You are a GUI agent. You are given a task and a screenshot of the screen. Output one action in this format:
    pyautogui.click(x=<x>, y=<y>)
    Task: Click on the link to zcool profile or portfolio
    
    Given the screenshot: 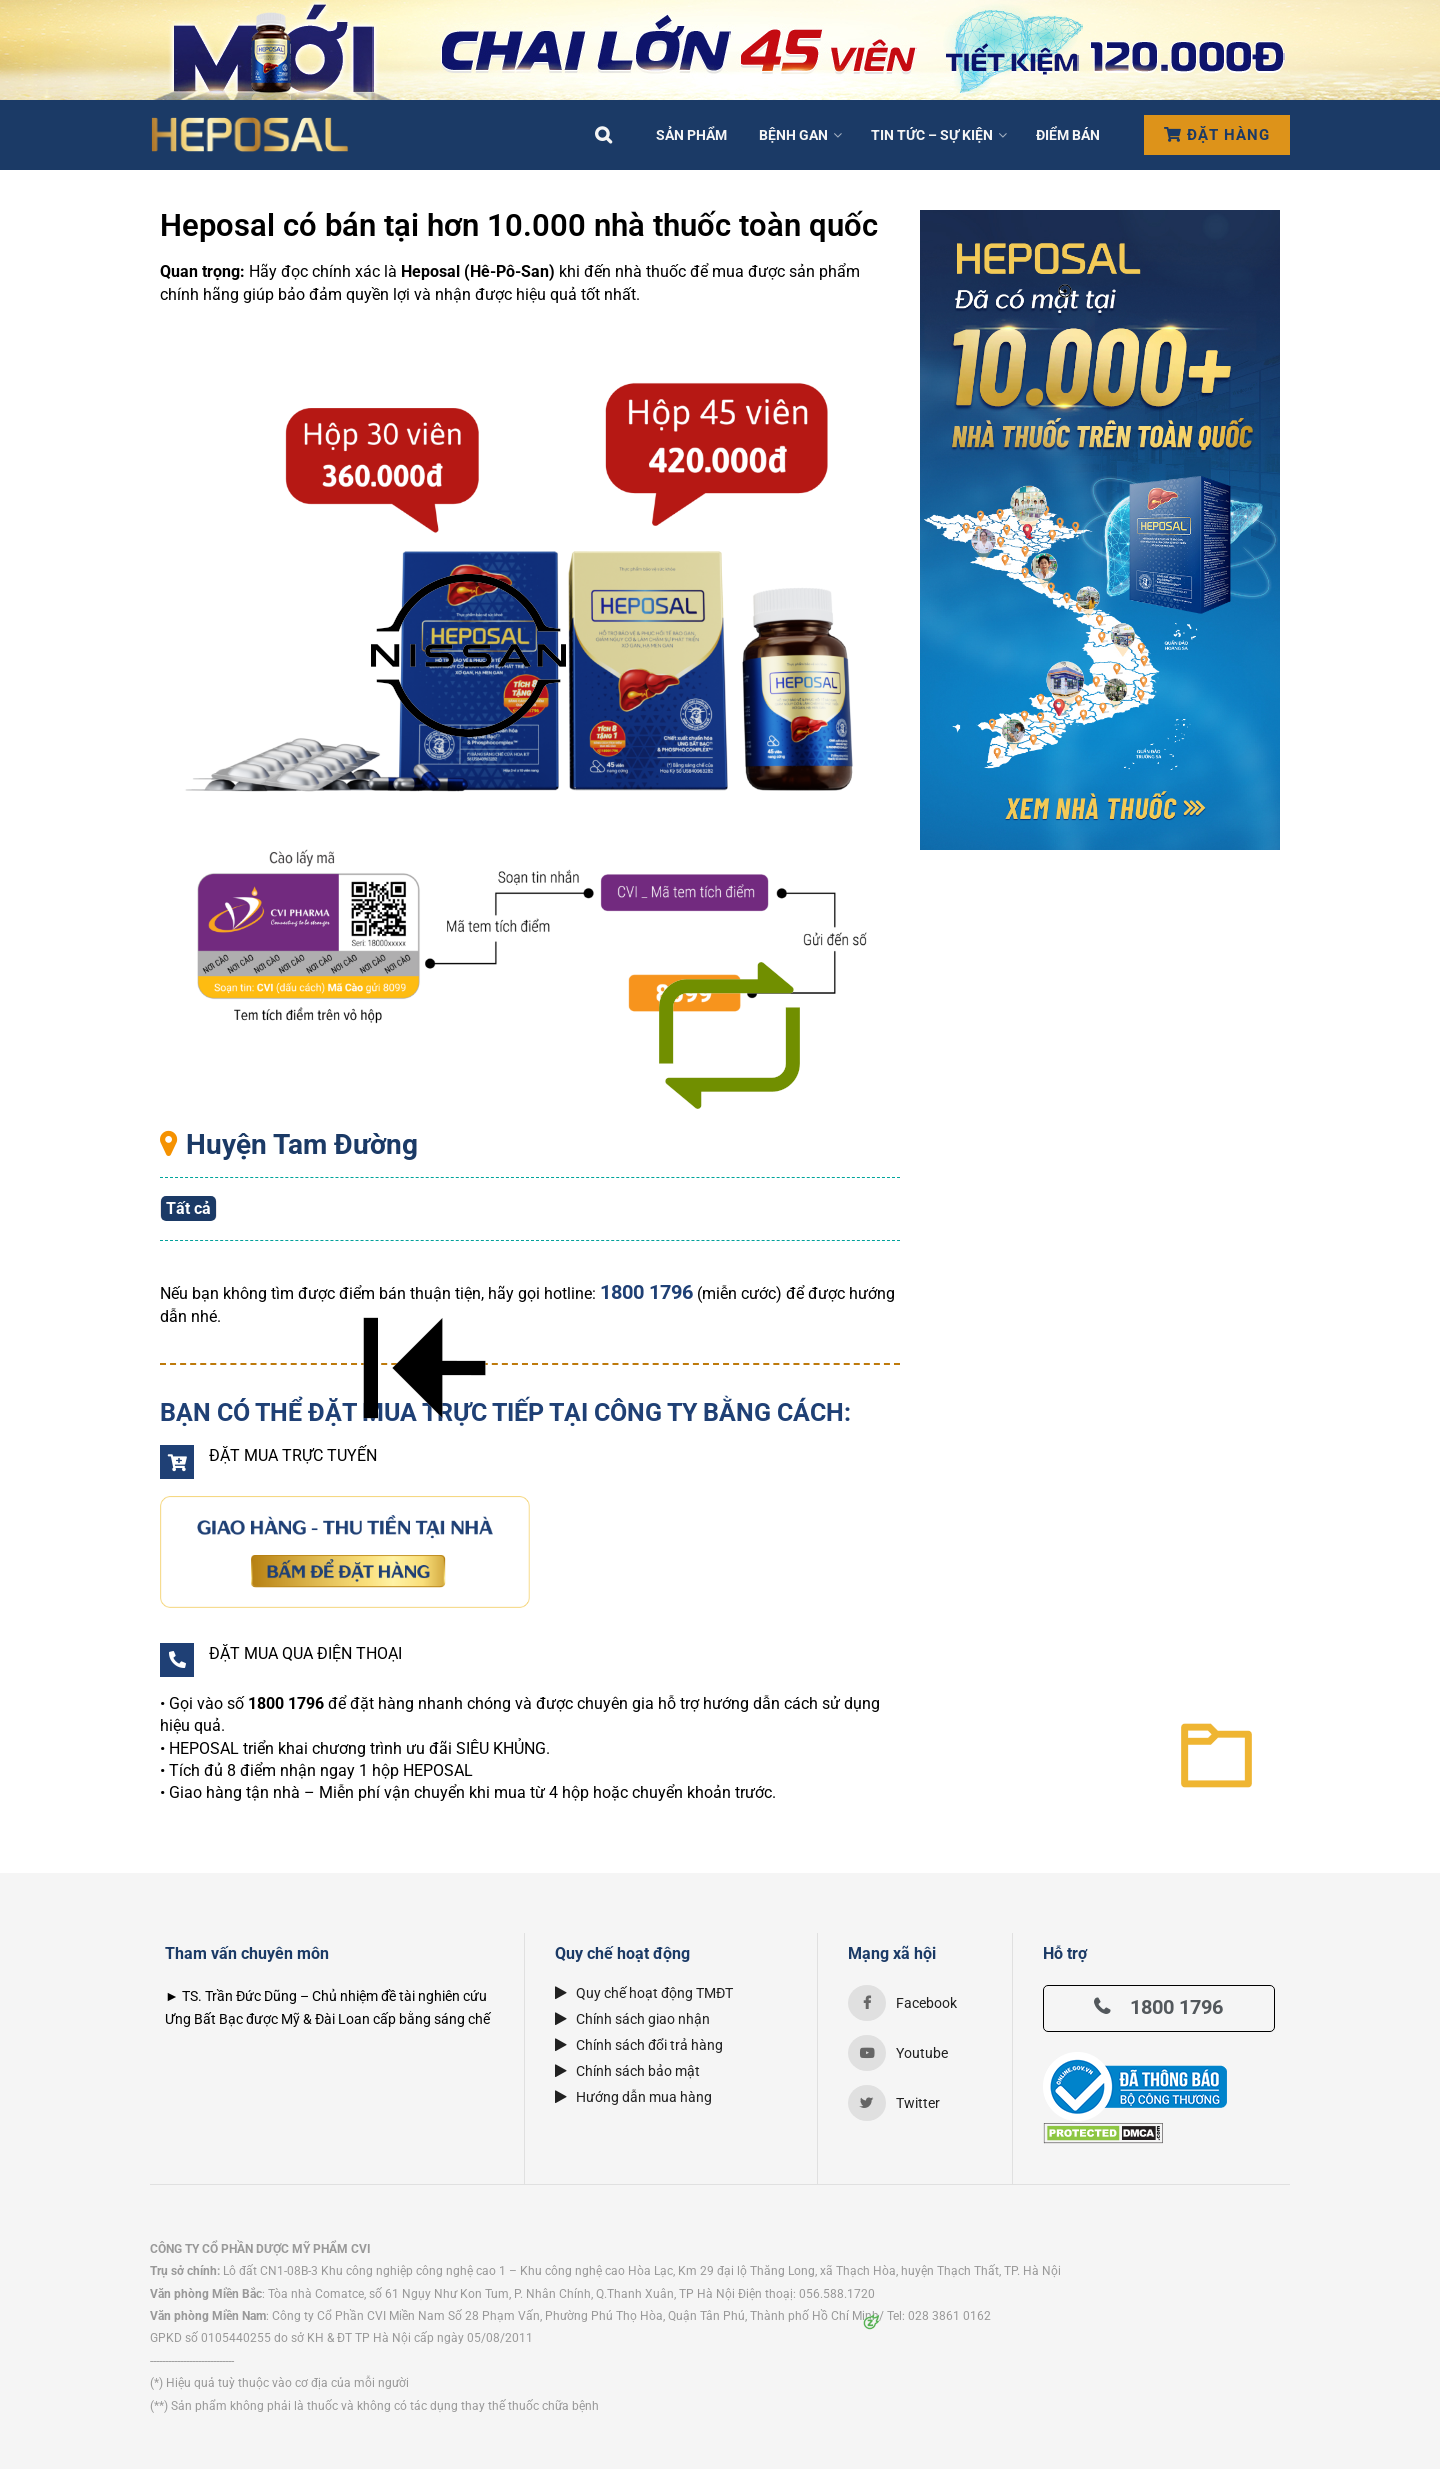 What is the action you would take?
    pyautogui.click(x=871, y=2321)
    